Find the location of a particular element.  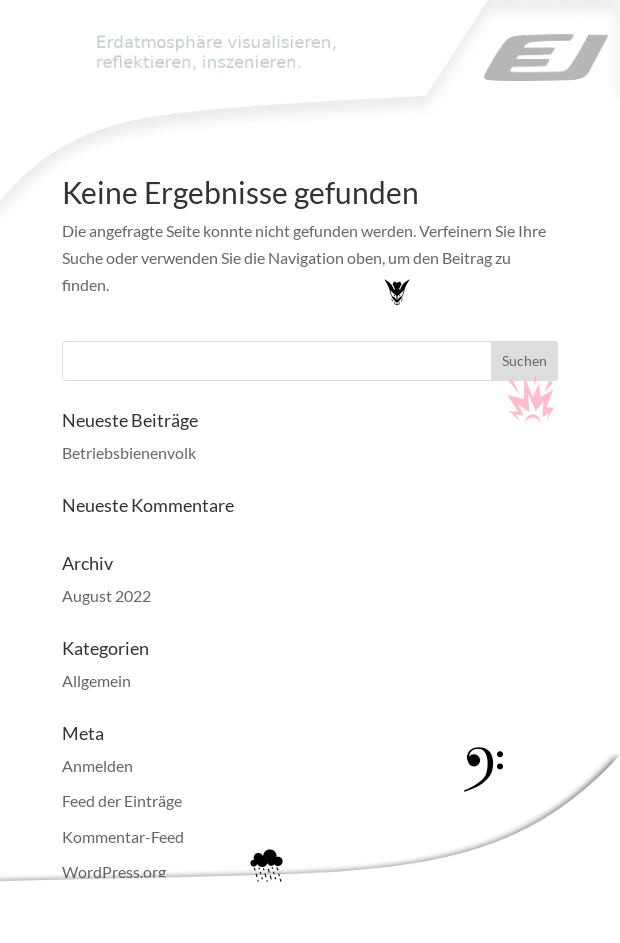

select reptile or dragon character class is located at coordinates (397, 292).